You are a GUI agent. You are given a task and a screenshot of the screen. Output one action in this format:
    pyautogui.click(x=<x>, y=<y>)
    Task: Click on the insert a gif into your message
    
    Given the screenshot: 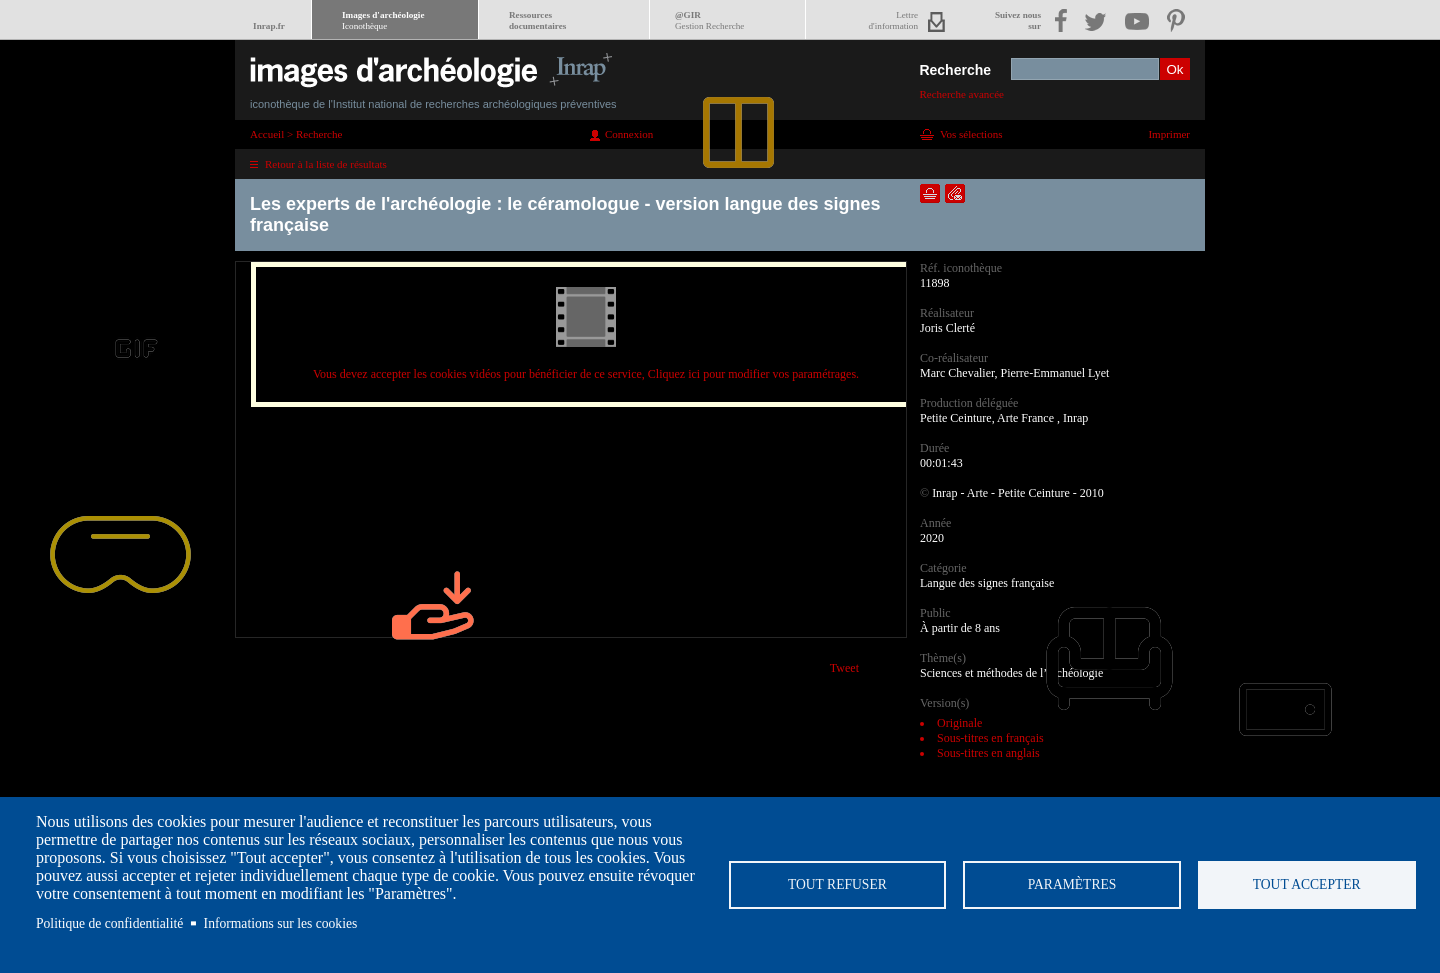 What is the action you would take?
    pyautogui.click(x=136, y=348)
    